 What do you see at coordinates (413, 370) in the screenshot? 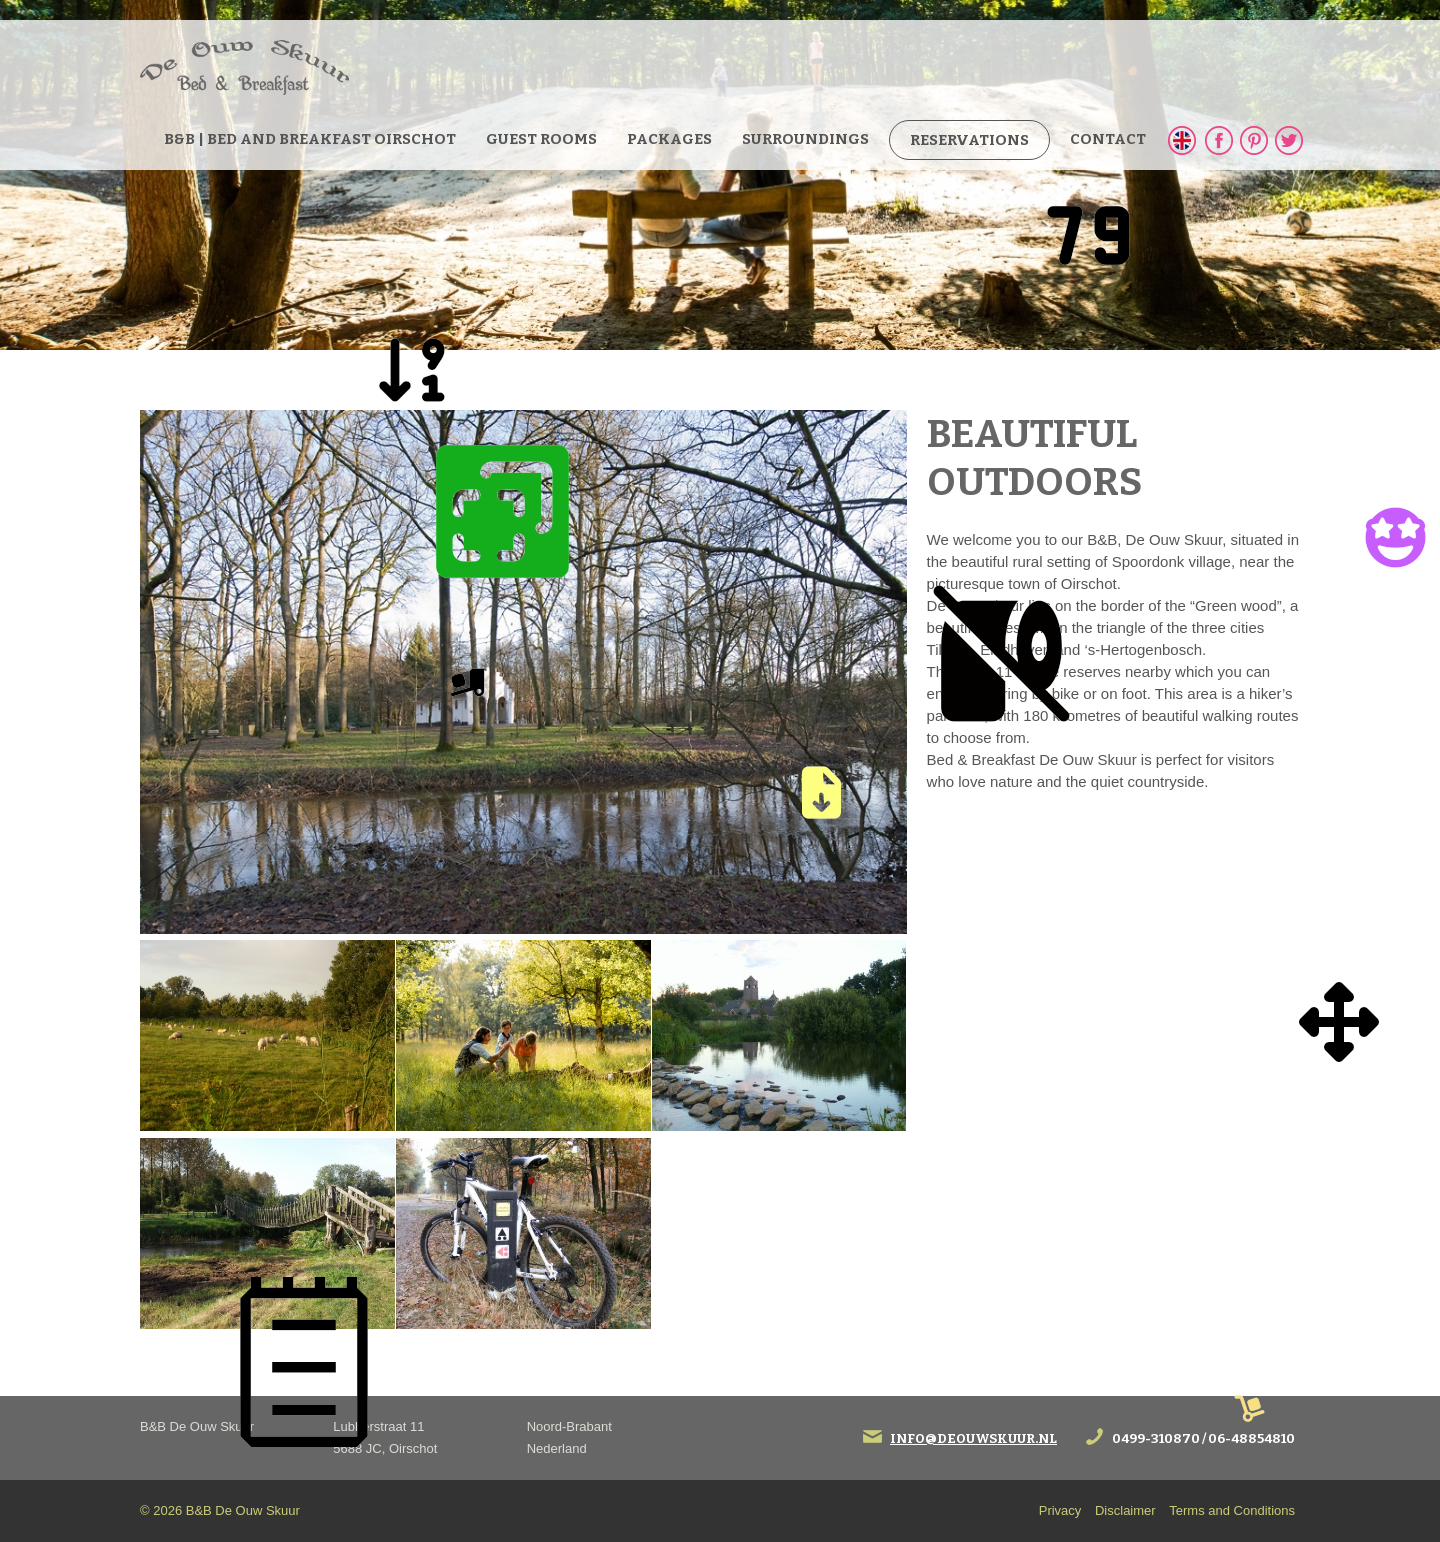
I see `sort numbers in descending order (9 to 1)` at bounding box center [413, 370].